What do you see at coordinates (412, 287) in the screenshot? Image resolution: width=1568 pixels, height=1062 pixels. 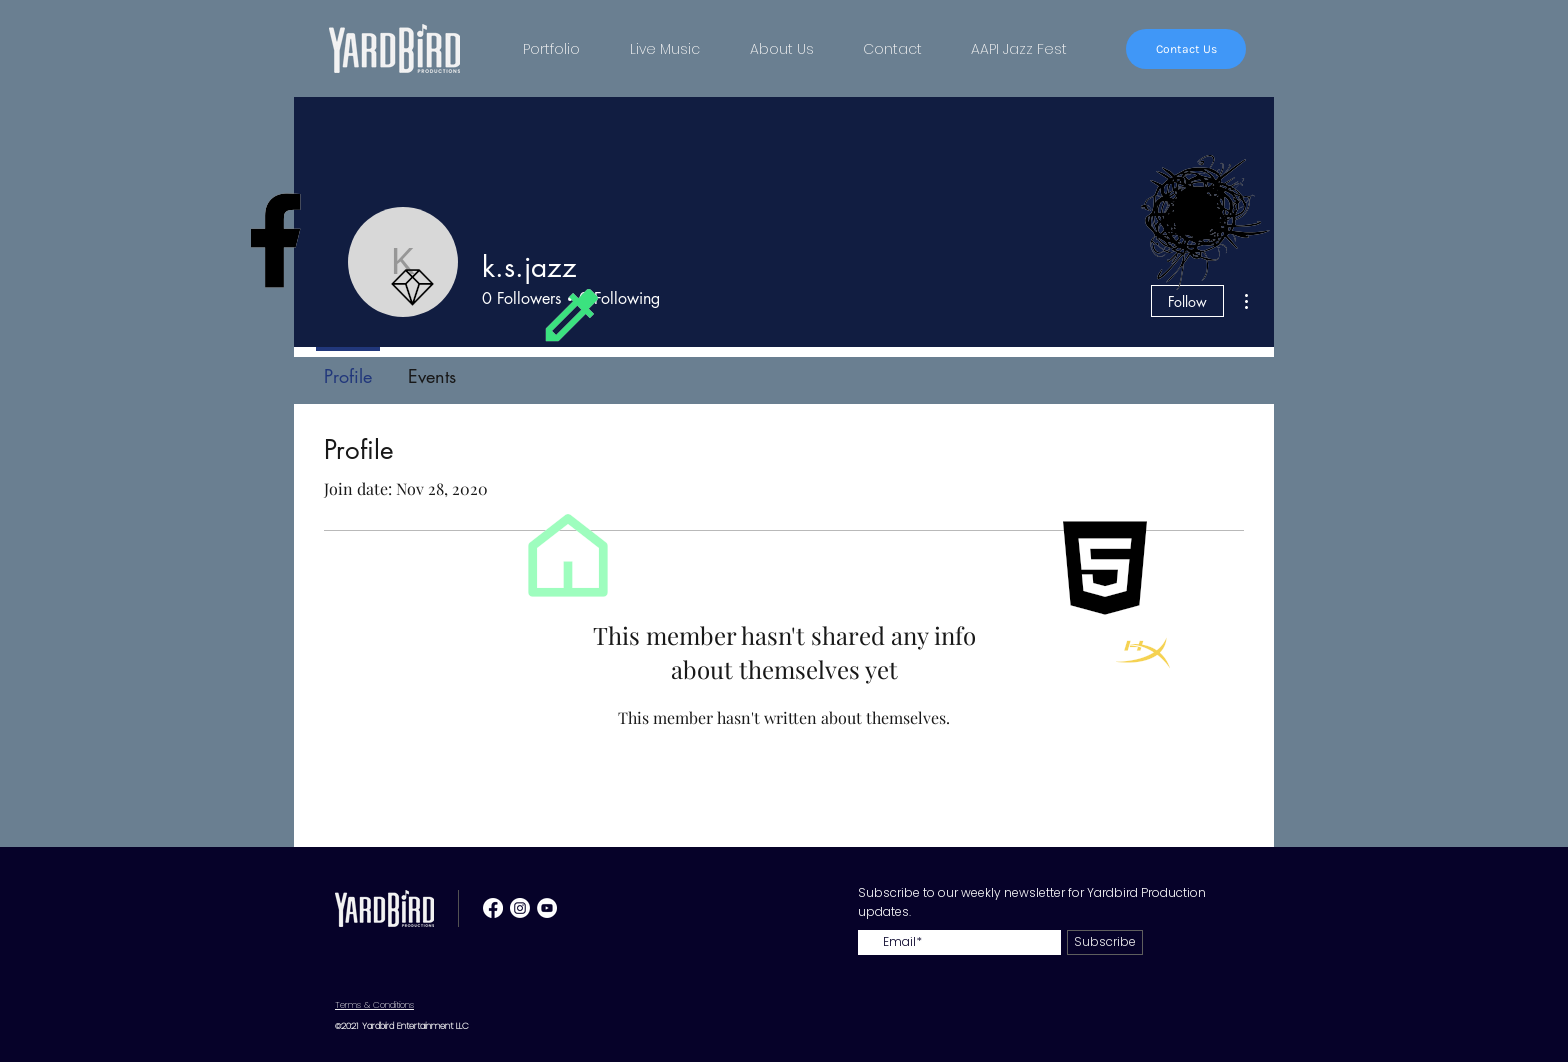 I see `data.ai company logo` at bounding box center [412, 287].